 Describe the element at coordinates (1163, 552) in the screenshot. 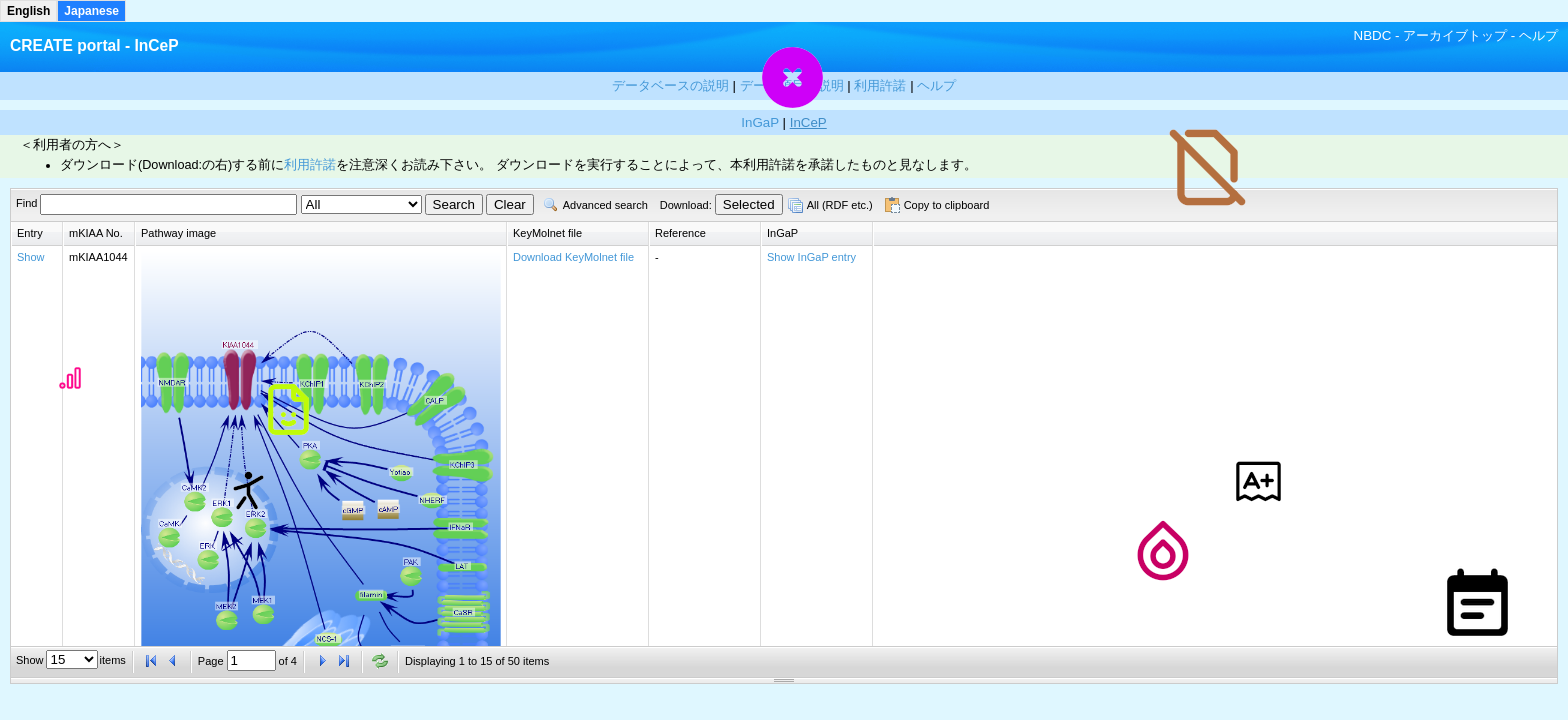

I see `access Drops language learning app` at that location.